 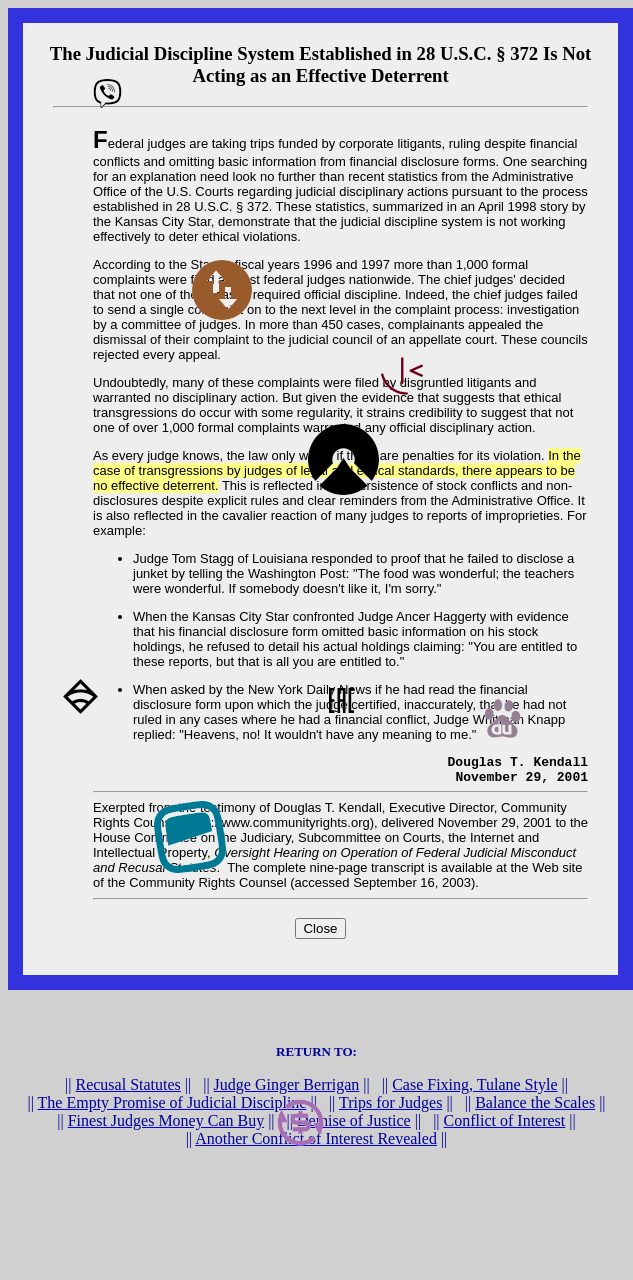 What do you see at coordinates (107, 93) in the screenshot?
I see `open viber messaging app` at bounding box center [107, 93].